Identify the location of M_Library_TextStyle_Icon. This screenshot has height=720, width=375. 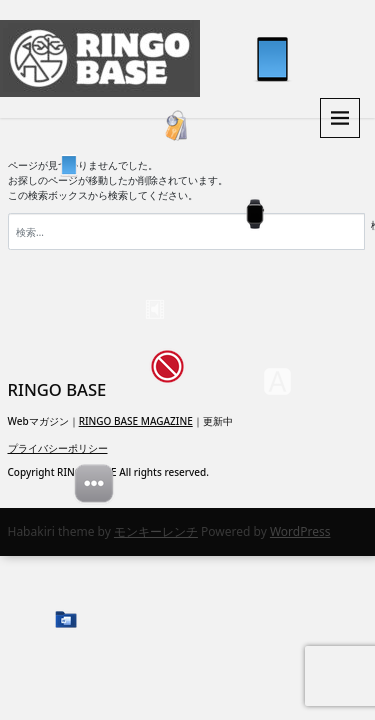
(277, 381).